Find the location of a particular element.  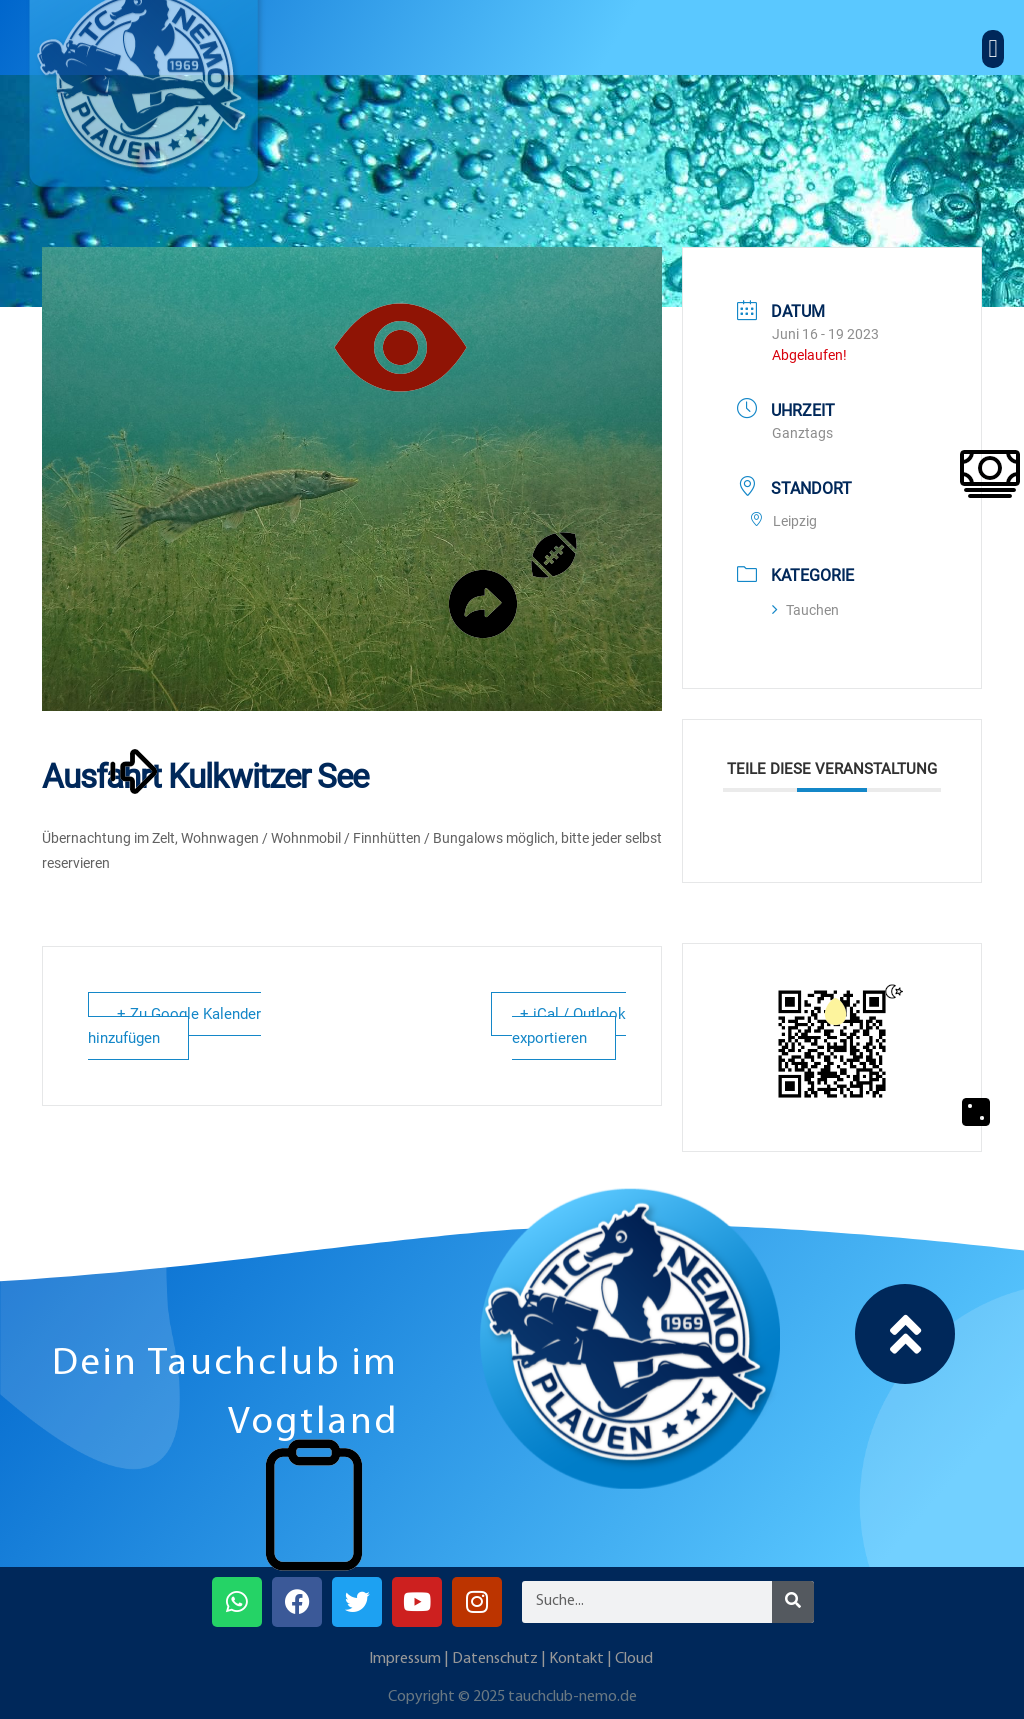

share or forward content is located at coordinates (483, 604).